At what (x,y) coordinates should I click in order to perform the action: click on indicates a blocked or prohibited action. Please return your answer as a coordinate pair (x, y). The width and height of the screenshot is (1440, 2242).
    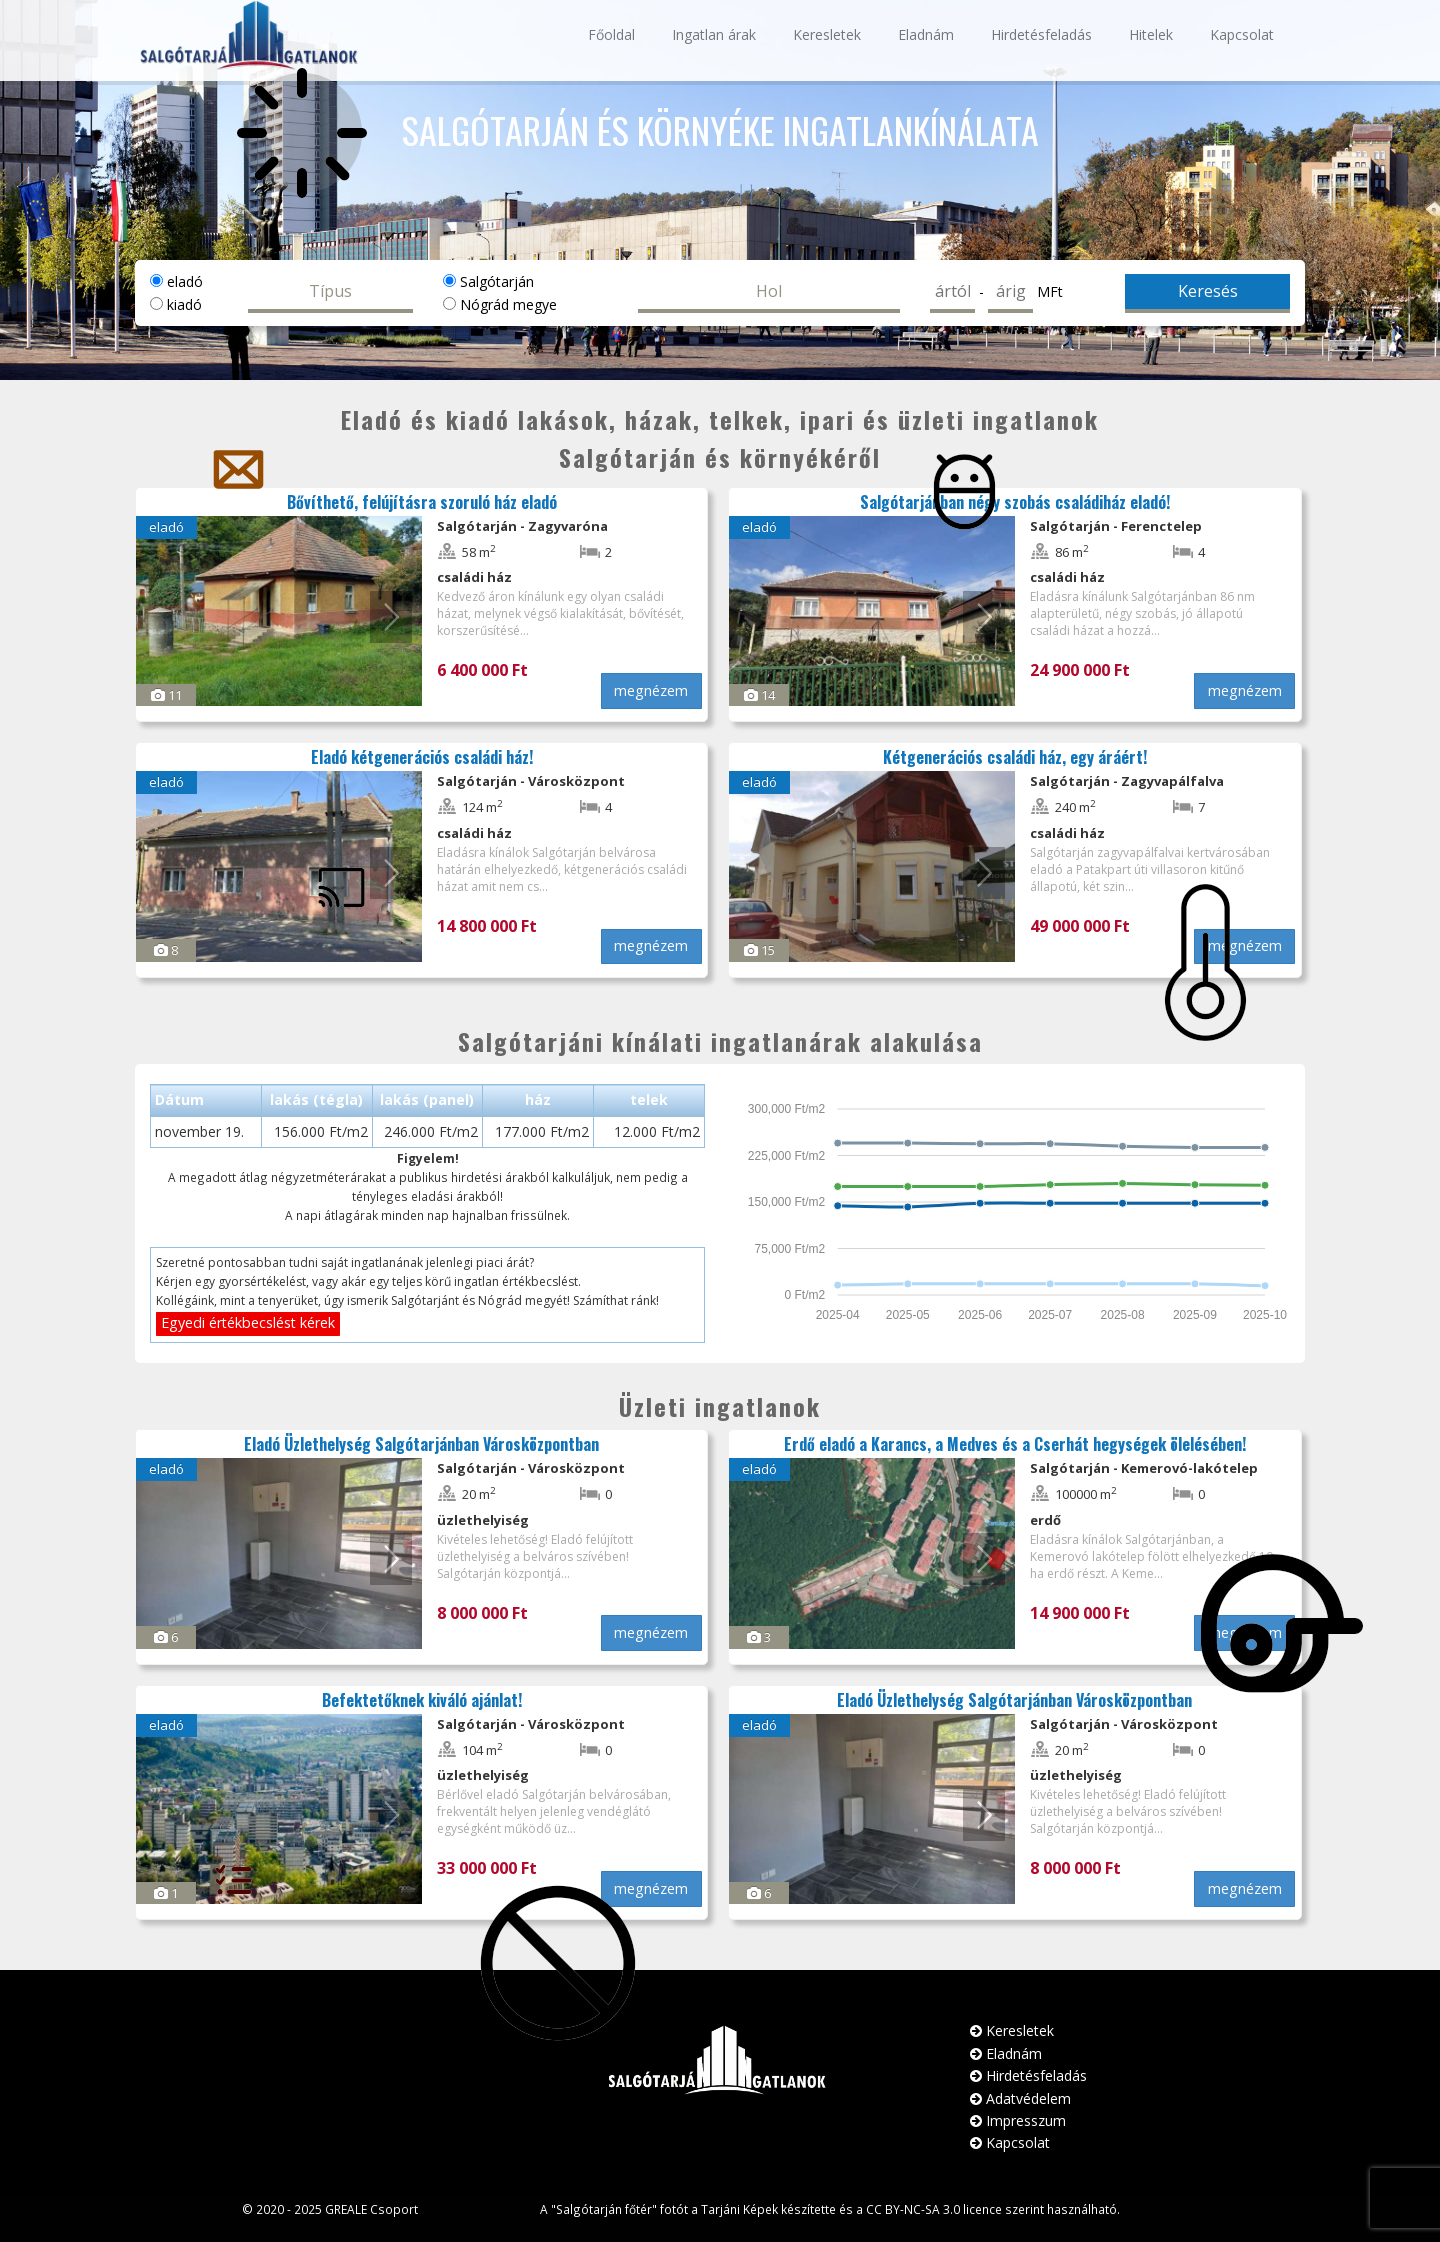
    Looking at the image, I should click on (558, 1963).